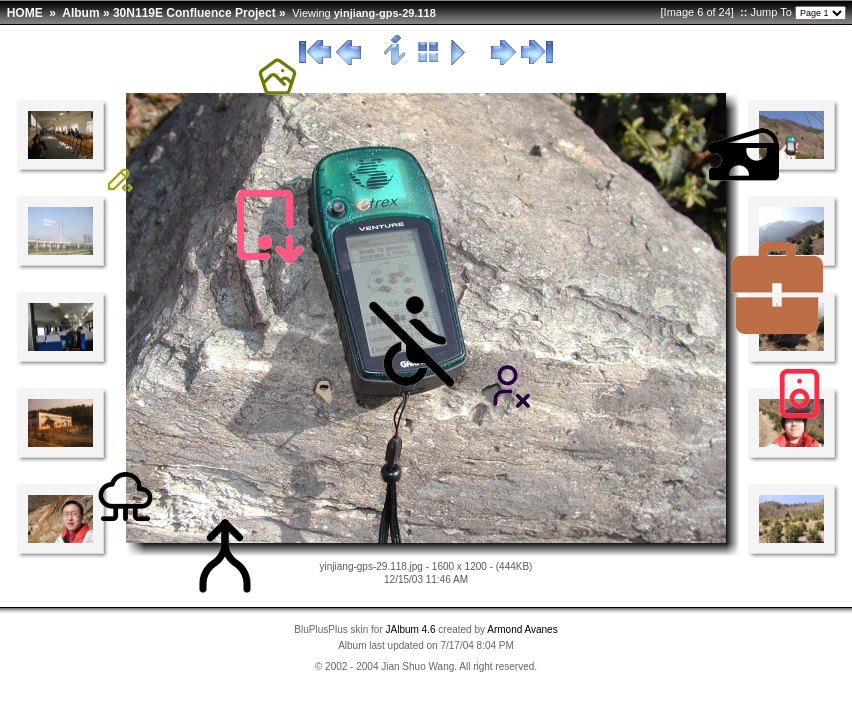 Image resolution: width=852 pixels, height=720 pixels. What do you see at coordinates (507, 385) in the screenshot?
I see `remove a user from a list or group` at bounding box center [507, 385].